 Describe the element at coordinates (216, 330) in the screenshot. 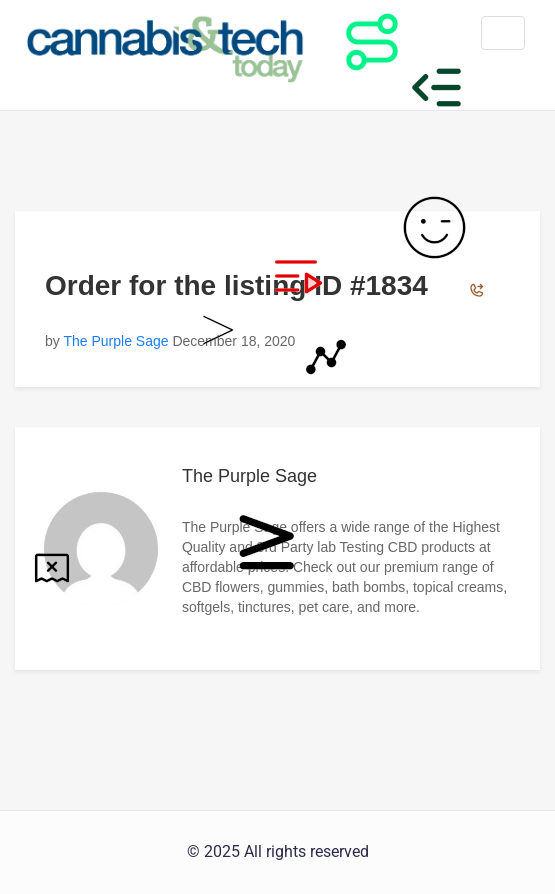

I see `navigate to the next item` at that location.